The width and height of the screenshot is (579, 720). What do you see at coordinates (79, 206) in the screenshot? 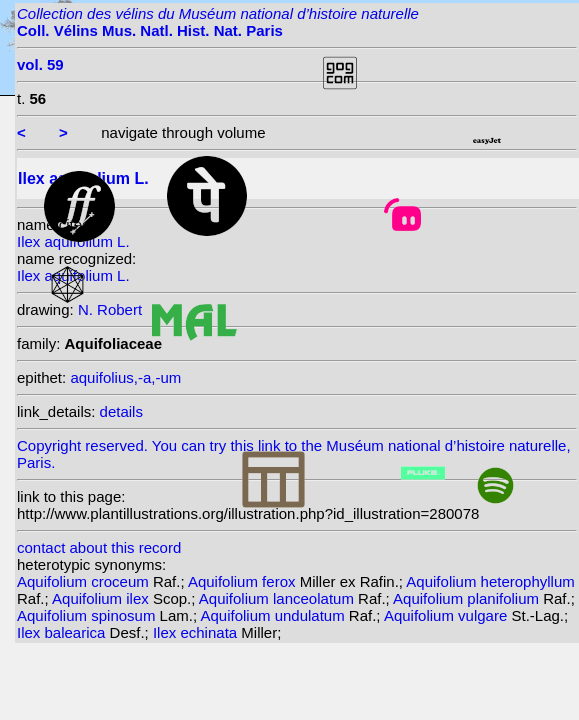
I see `open FontForge font editor application` at bounding box center [79, 206].